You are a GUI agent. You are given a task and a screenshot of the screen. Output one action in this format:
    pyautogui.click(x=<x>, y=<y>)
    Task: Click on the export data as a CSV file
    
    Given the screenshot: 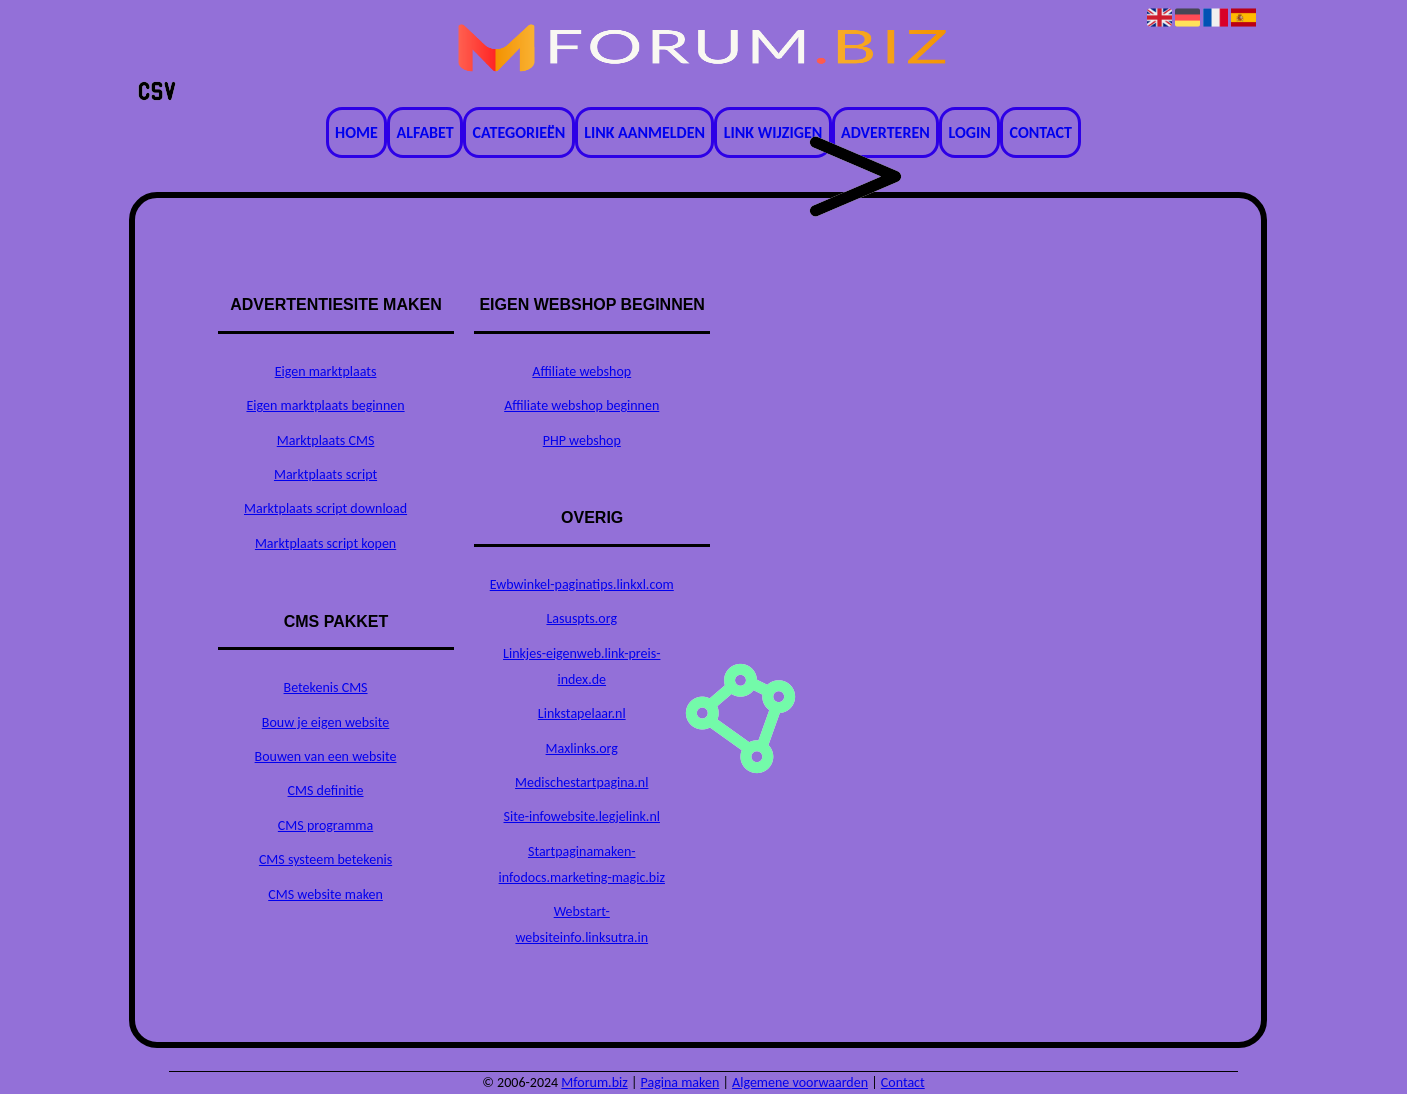 What is the action you would take?
    pyautogui.click(x=157, y=91)
    